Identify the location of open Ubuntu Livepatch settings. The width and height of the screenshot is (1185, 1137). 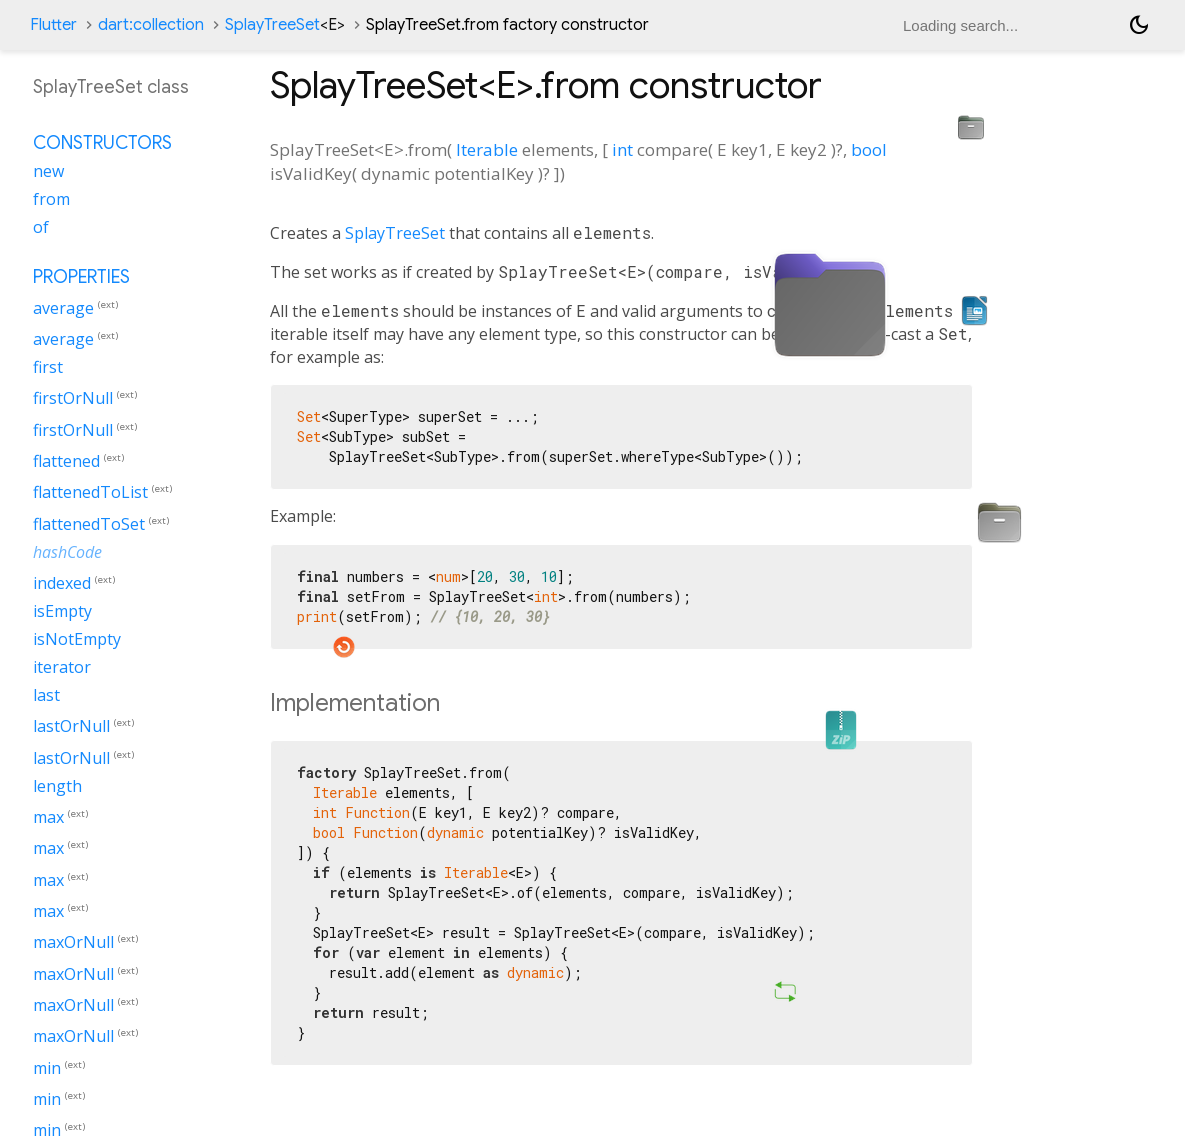
(344, 647).